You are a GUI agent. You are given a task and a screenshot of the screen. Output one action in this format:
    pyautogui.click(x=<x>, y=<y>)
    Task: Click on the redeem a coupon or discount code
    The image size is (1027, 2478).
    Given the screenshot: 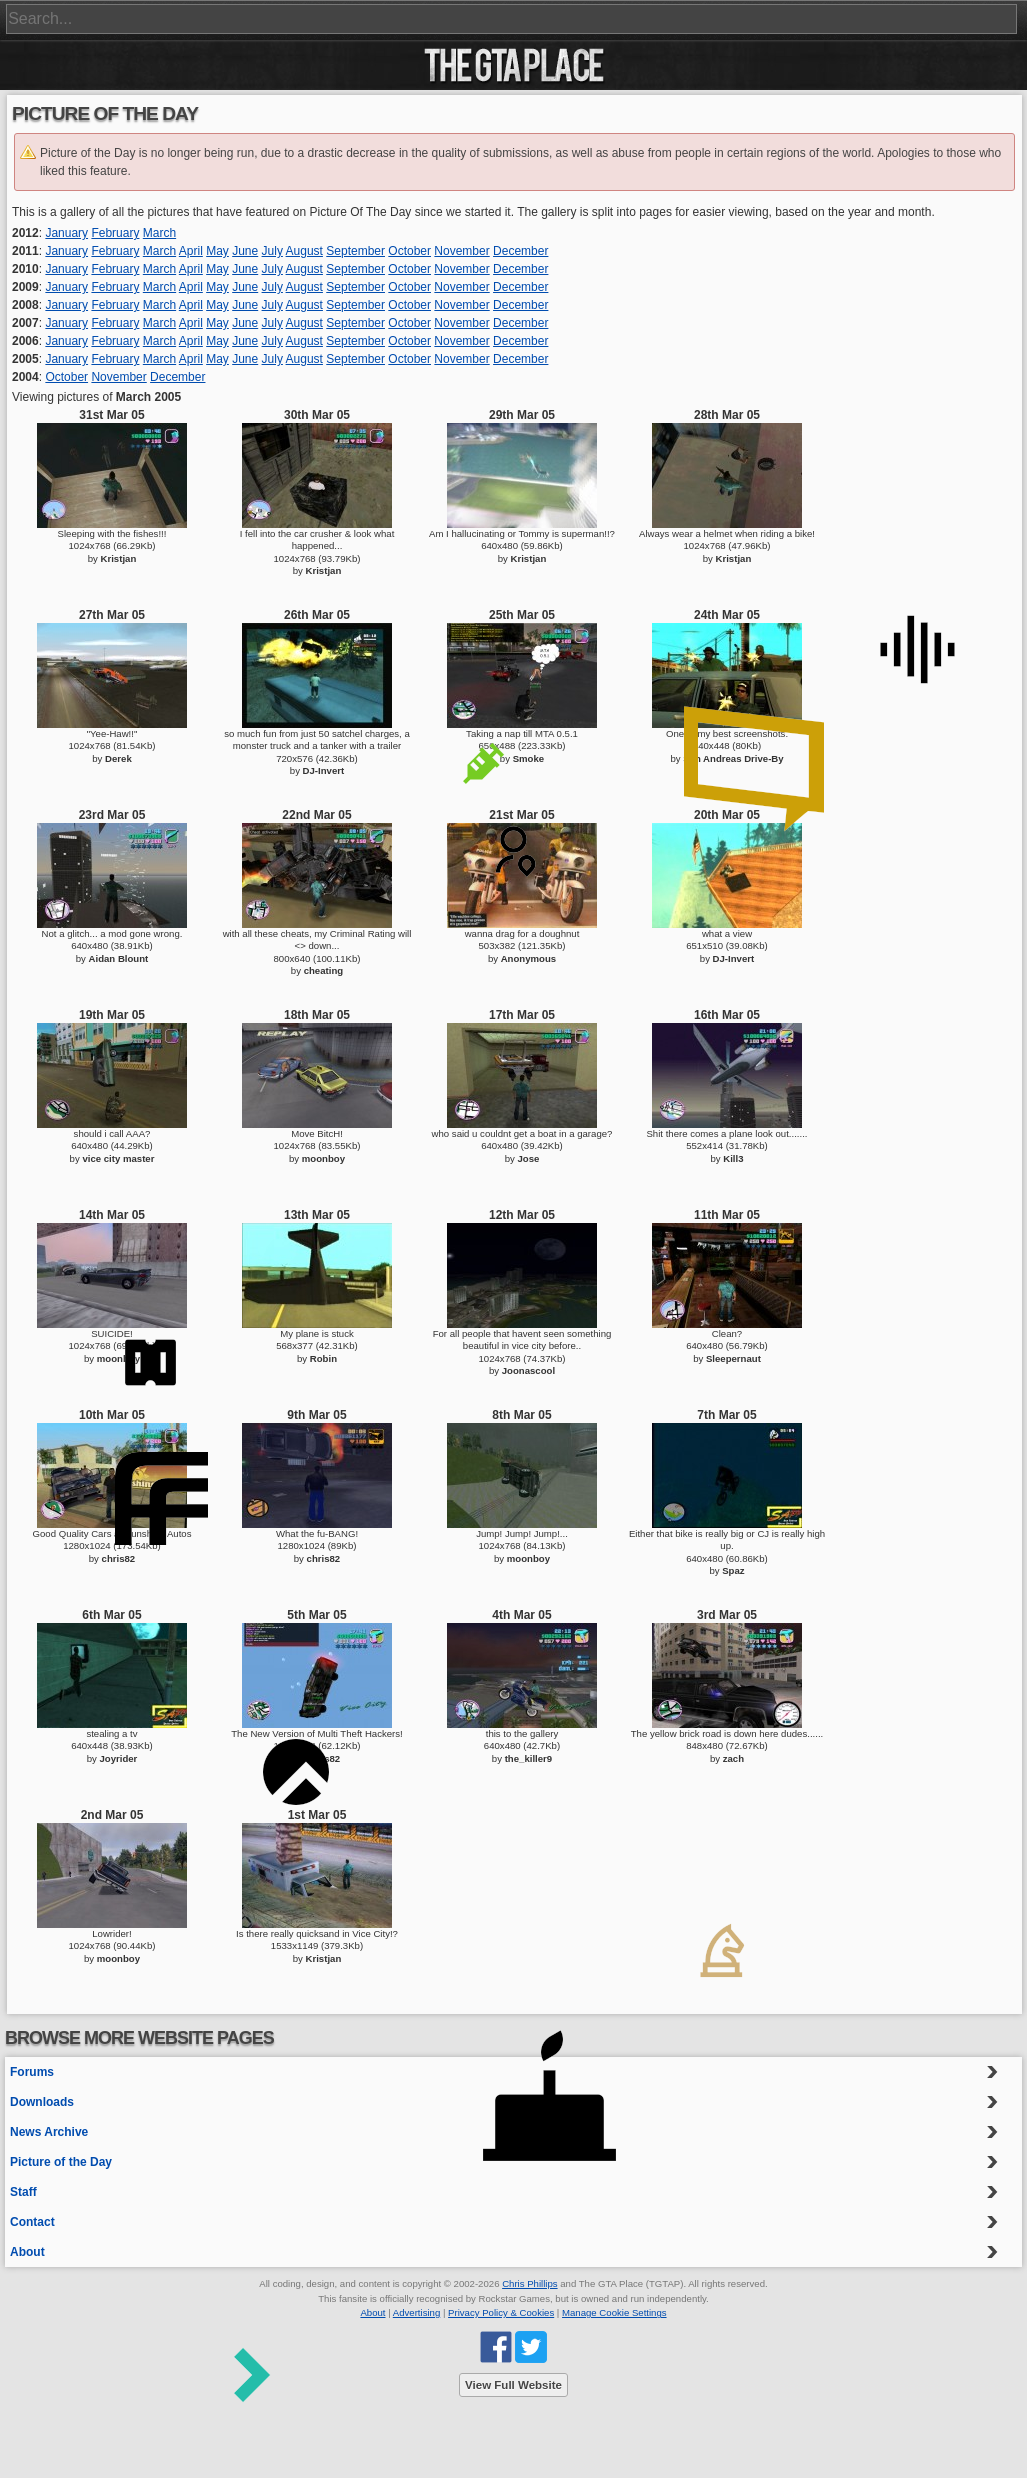 What is the action you would take?
    pyautogui.click(x=150, y=1362)
    